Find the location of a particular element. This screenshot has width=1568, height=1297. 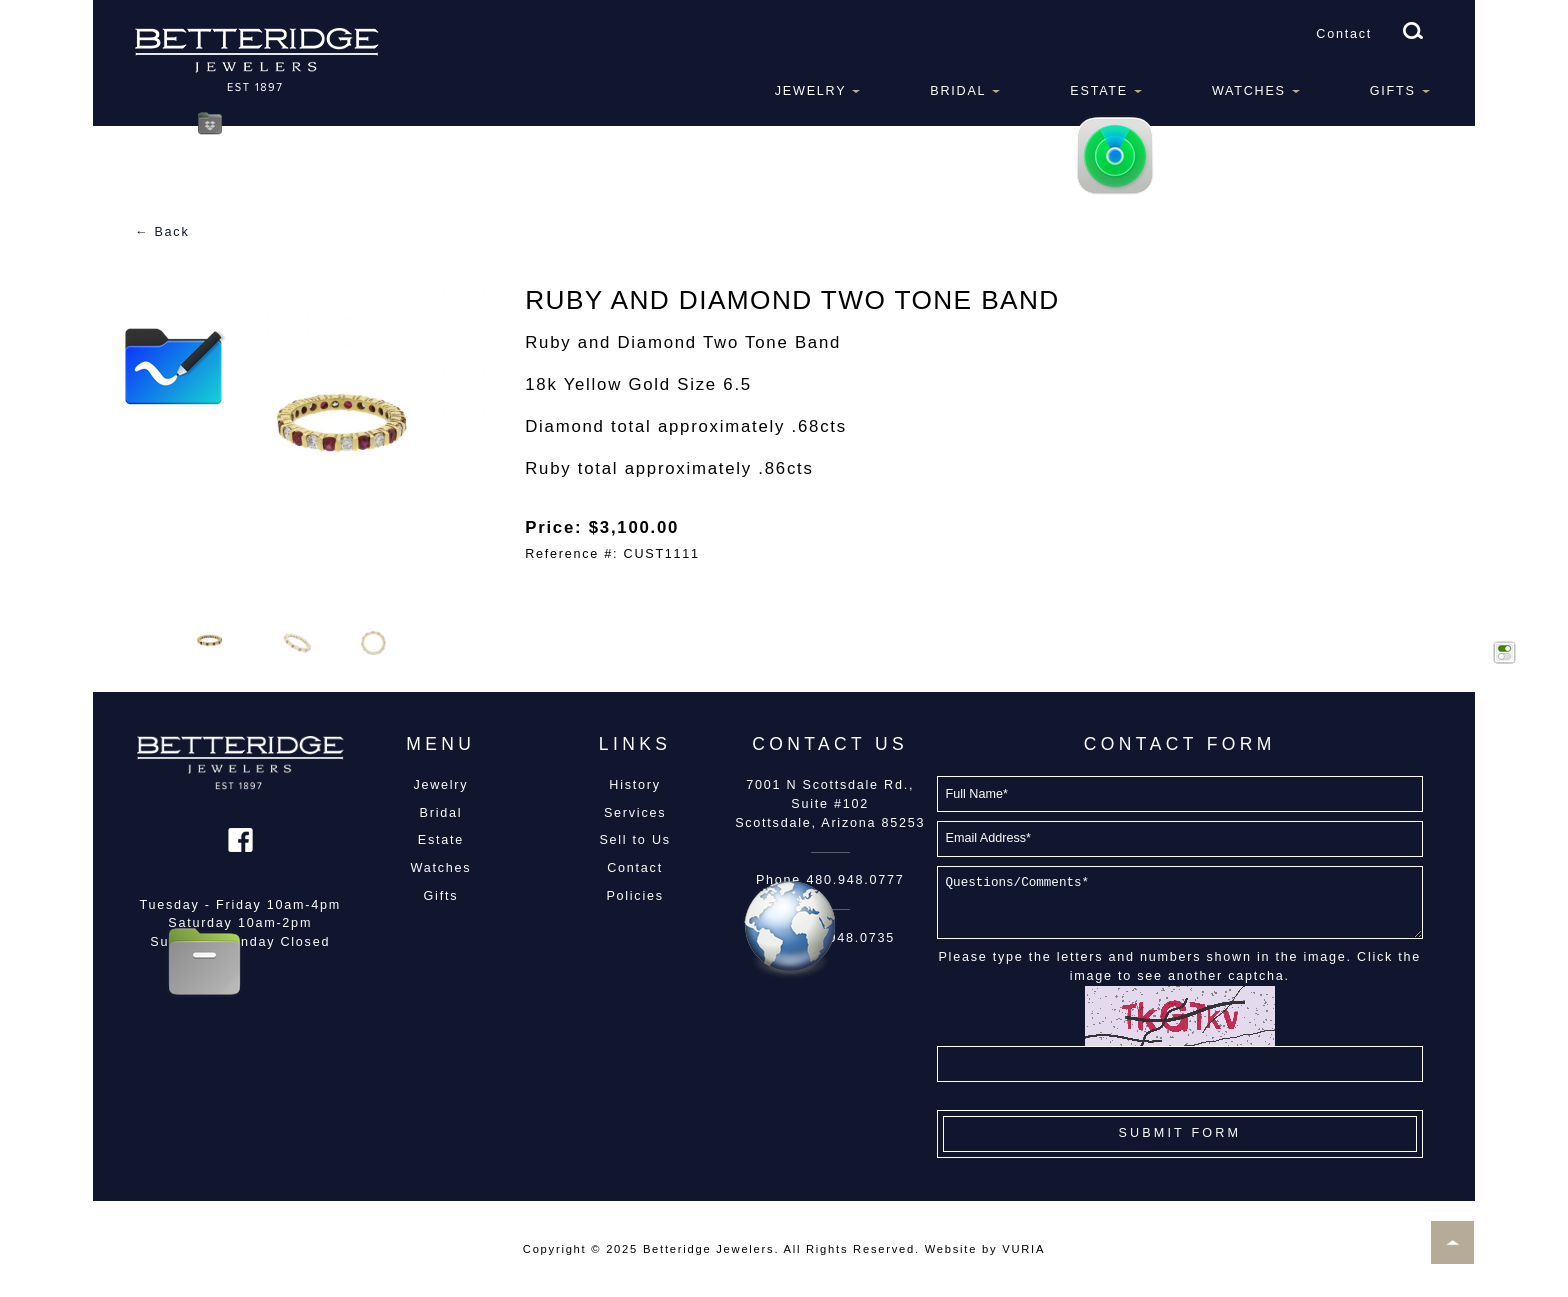

open system settings or preferences is located at coordinates (1504, 652).